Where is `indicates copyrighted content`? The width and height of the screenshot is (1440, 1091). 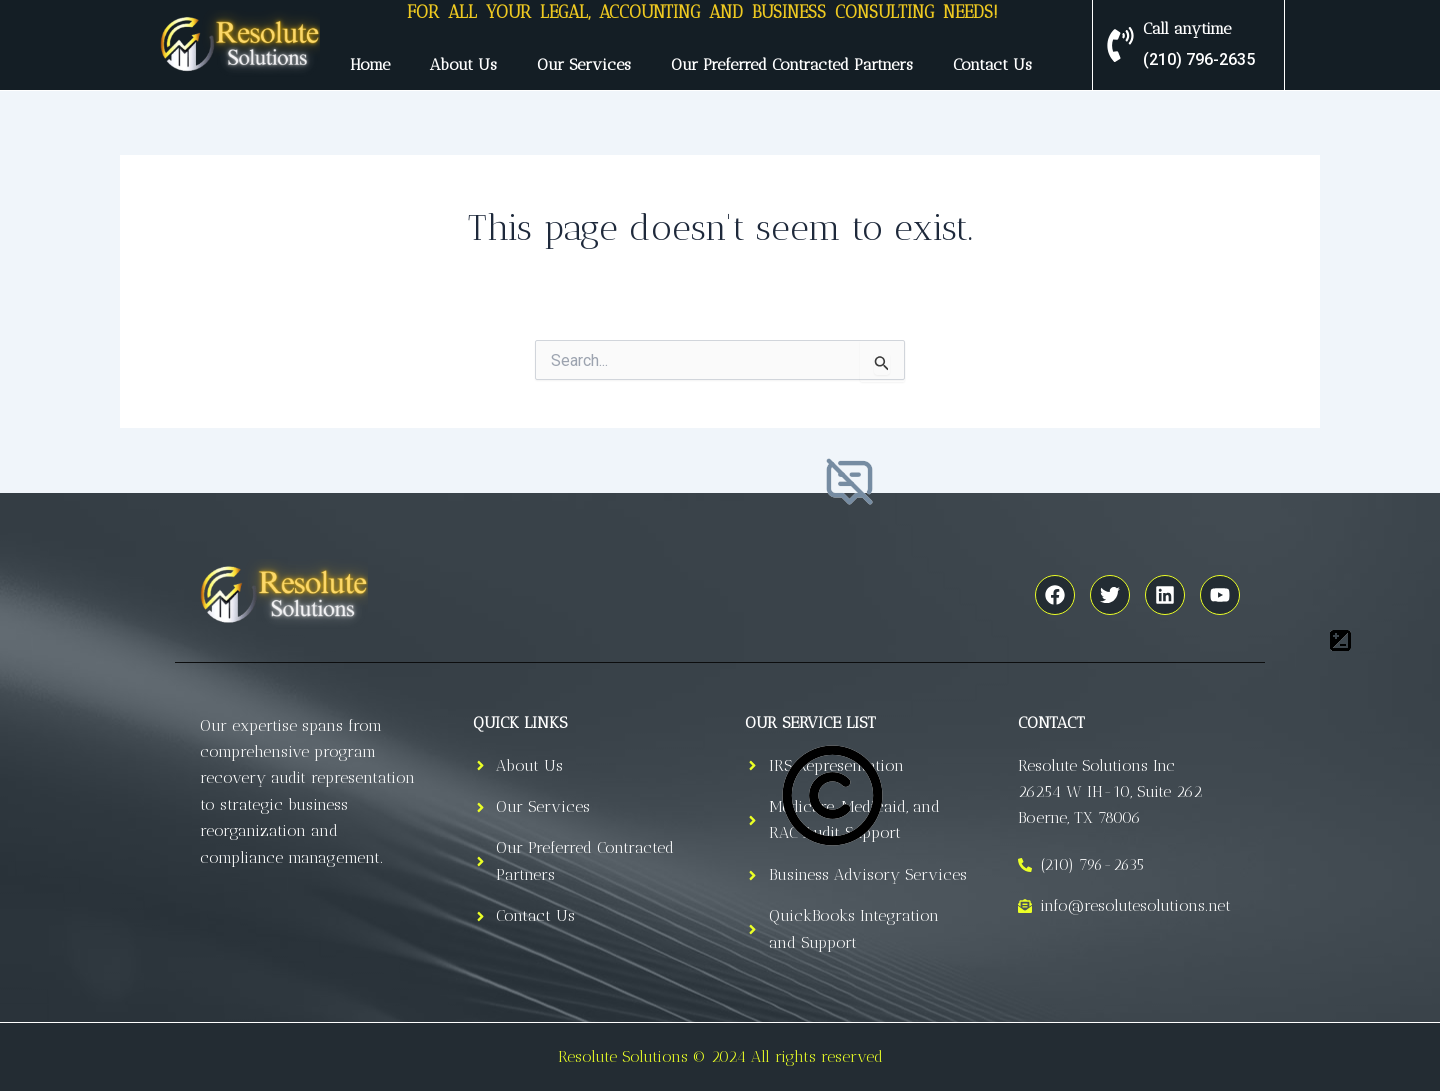 indicates copyrighted content is located at coordinates (832, 795).